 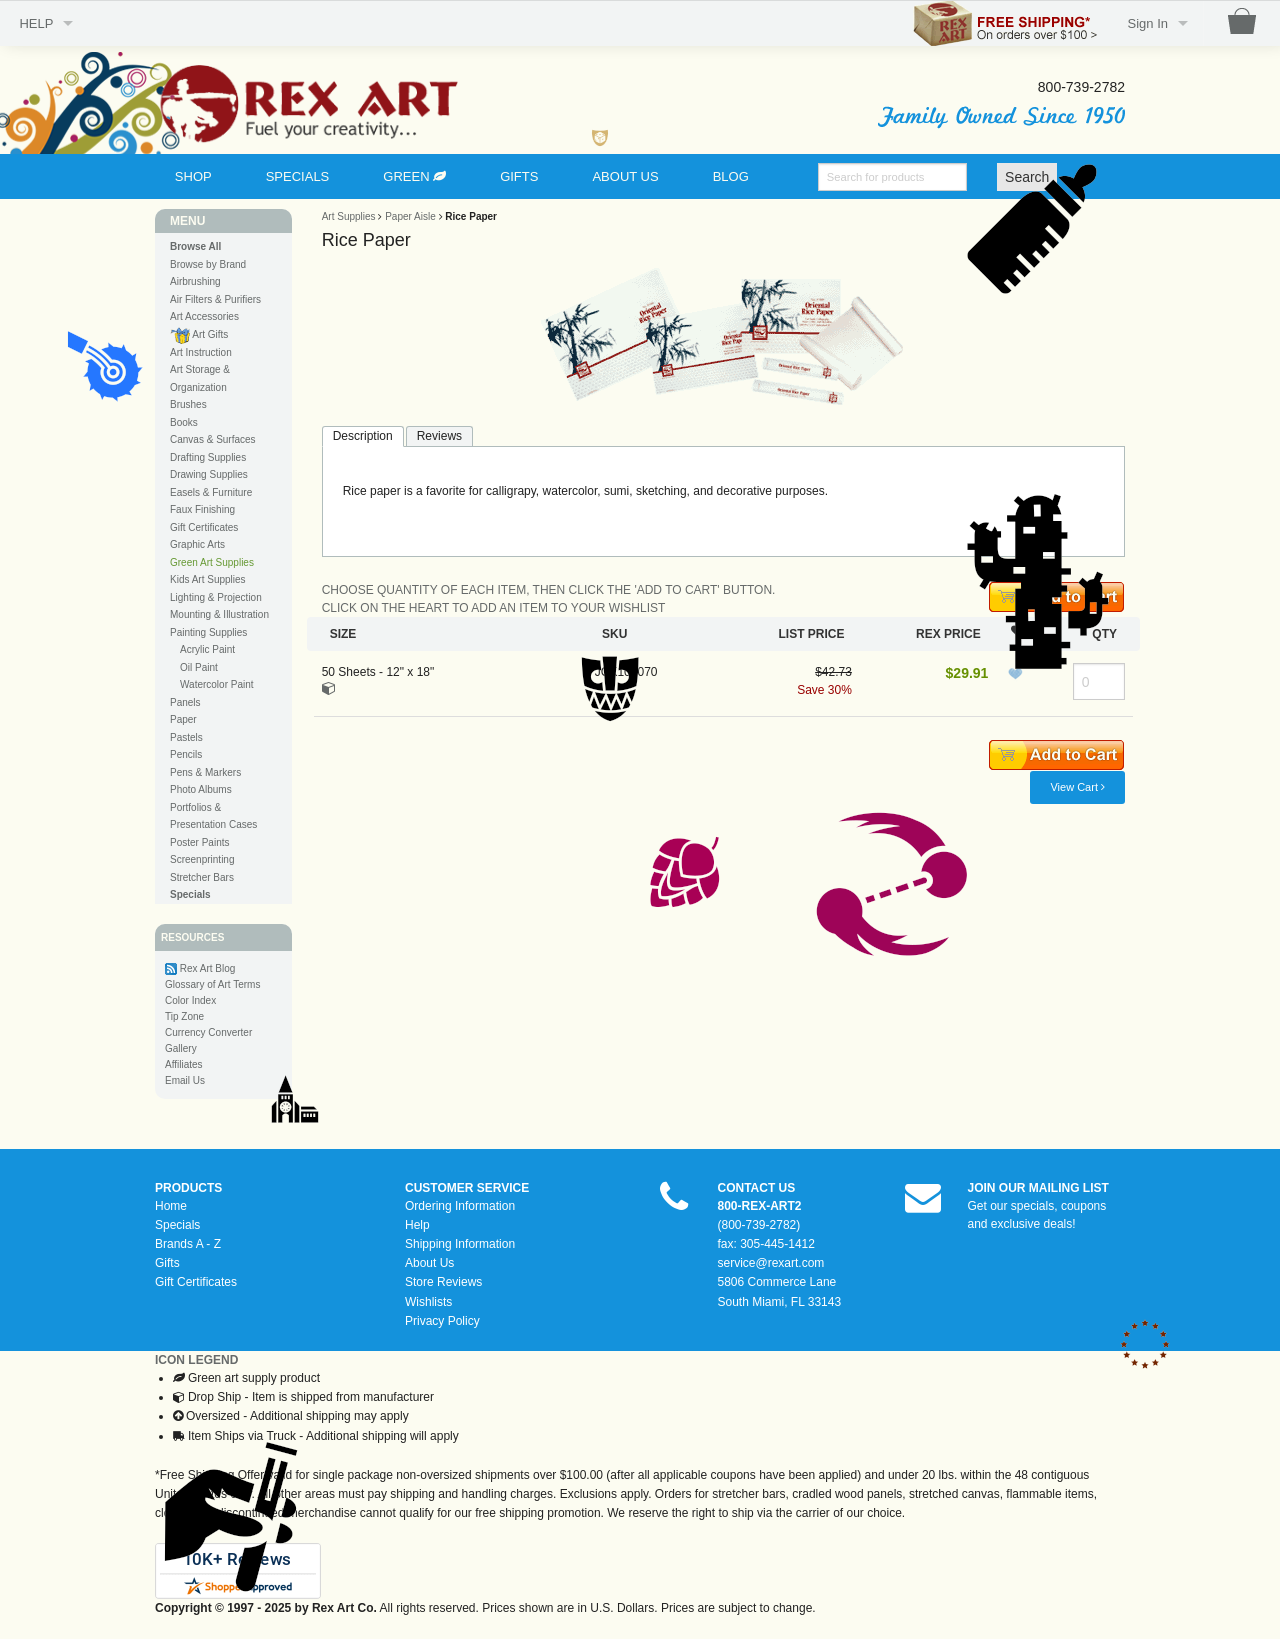 I want to click on cut or slice content into sections, so click(x=105, y=364).